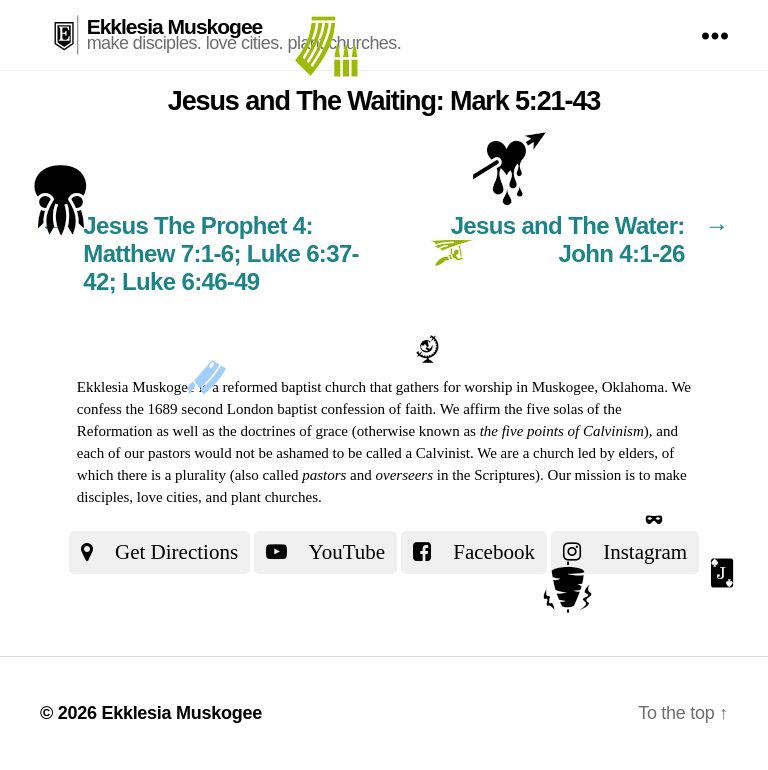  Describe the element at coordinates (722, 573) in the screenshot. I see `jack of spades playing card` at that location.